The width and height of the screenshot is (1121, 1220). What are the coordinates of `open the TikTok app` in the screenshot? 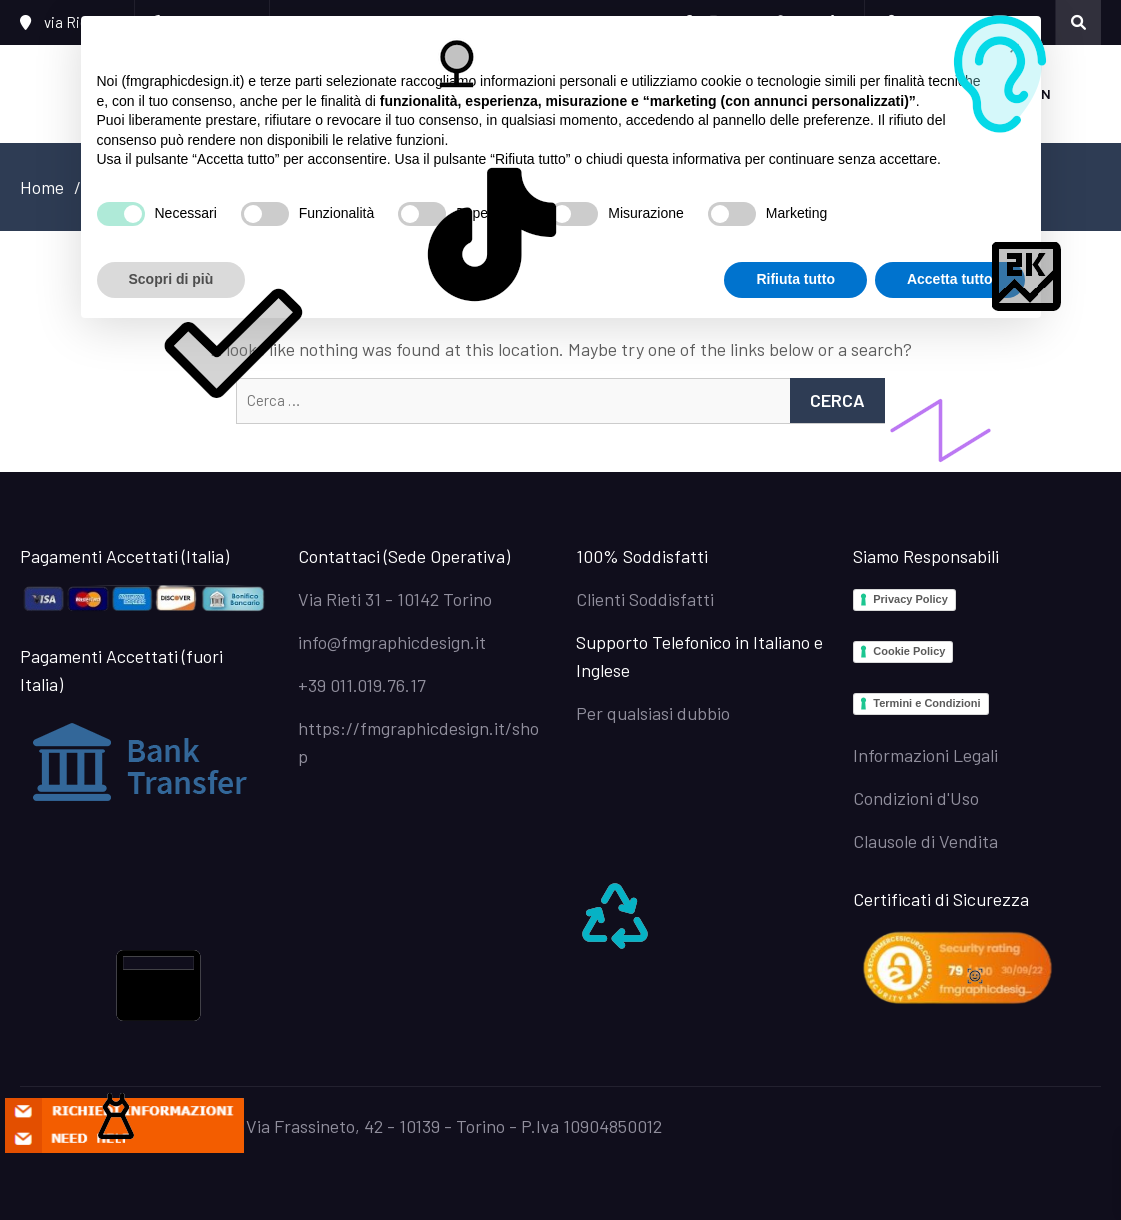 It's located at (492, 237).